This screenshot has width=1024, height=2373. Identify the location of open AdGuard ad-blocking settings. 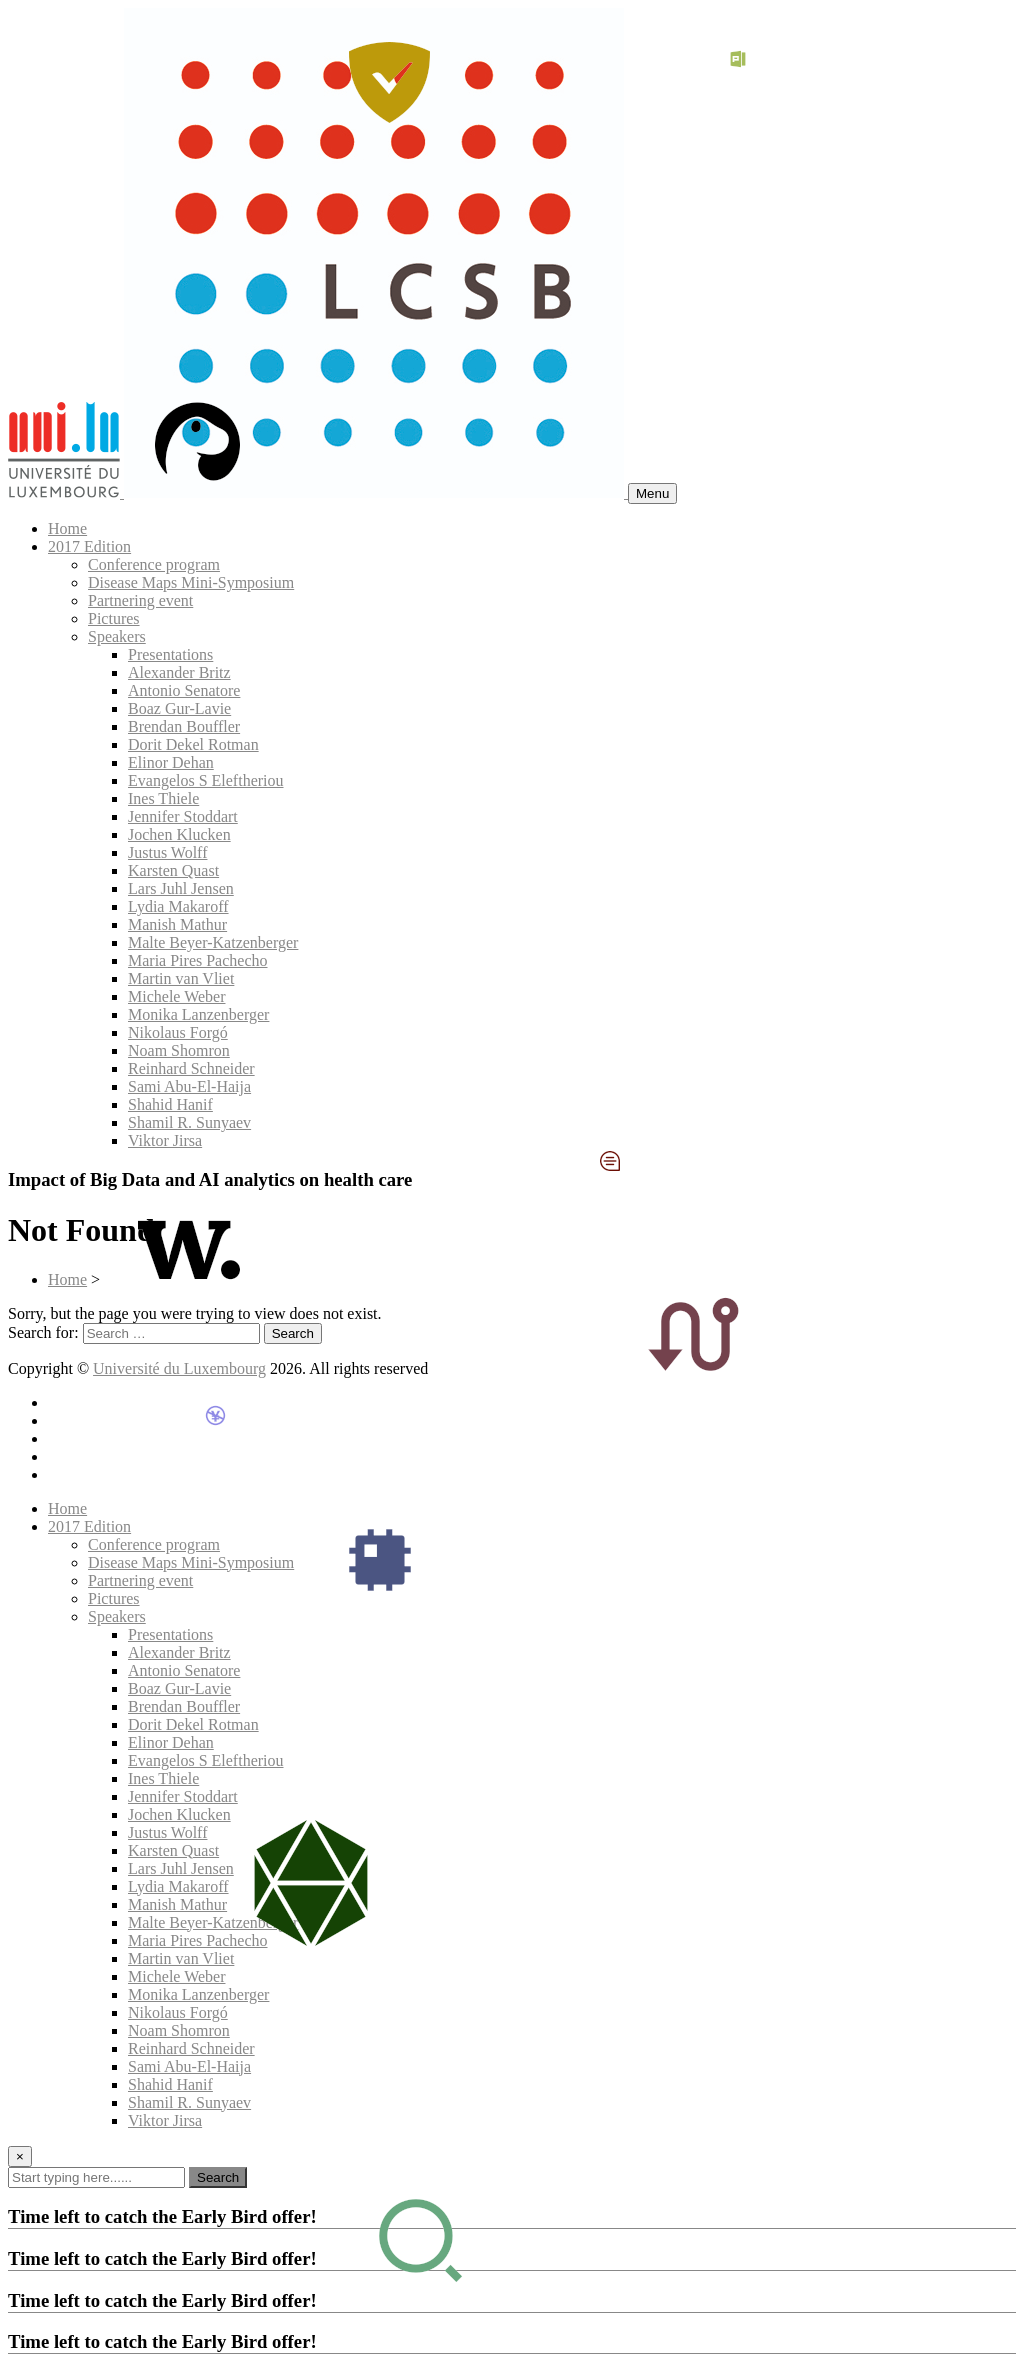
(389, 82).